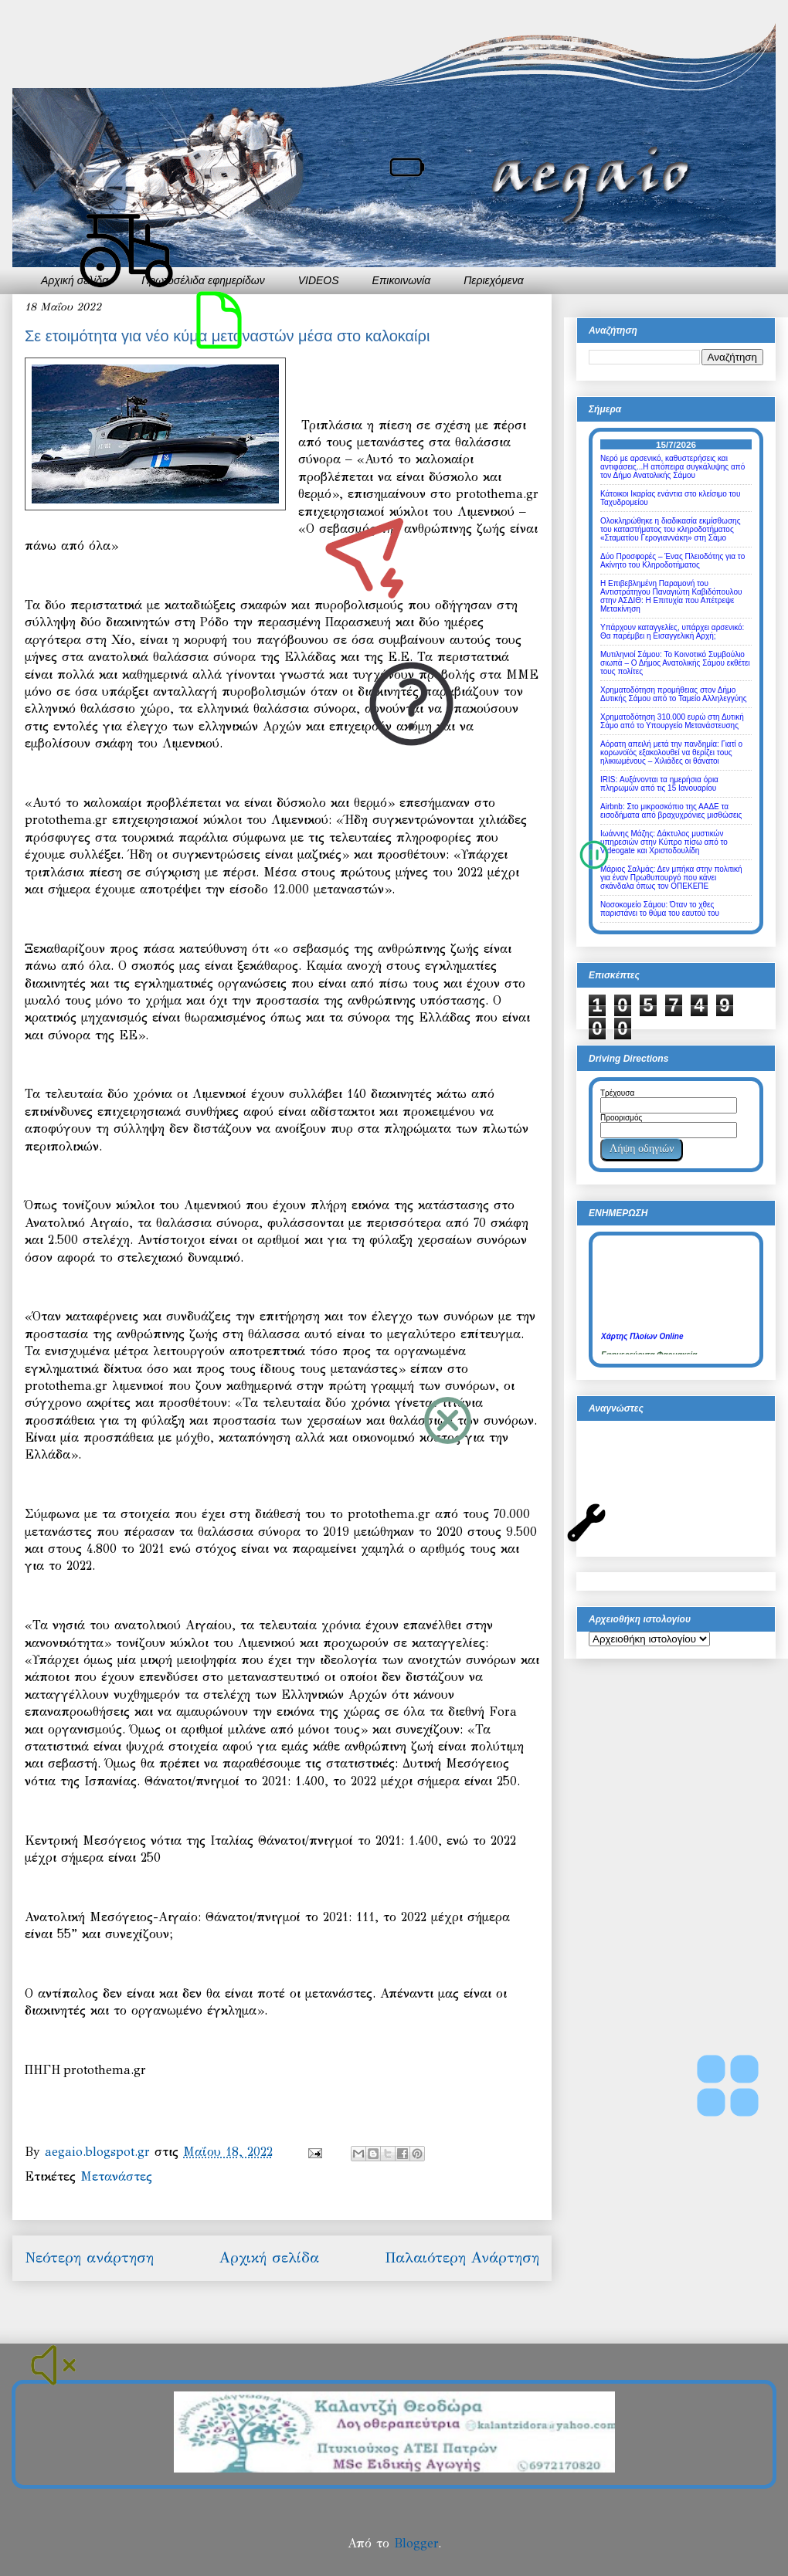  I want to click on view items in grid layout, so click(728, 2086).